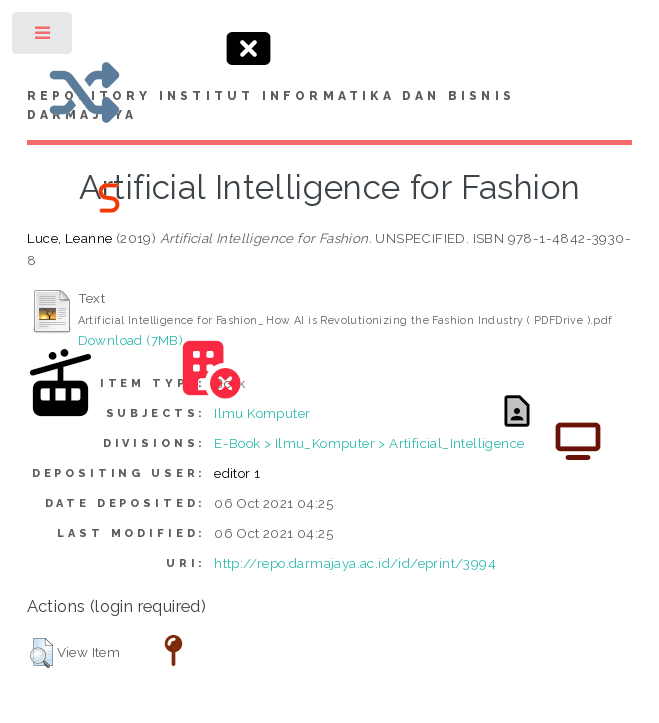  I want to click on indicates items starting with the letter S, so click(109, 198).